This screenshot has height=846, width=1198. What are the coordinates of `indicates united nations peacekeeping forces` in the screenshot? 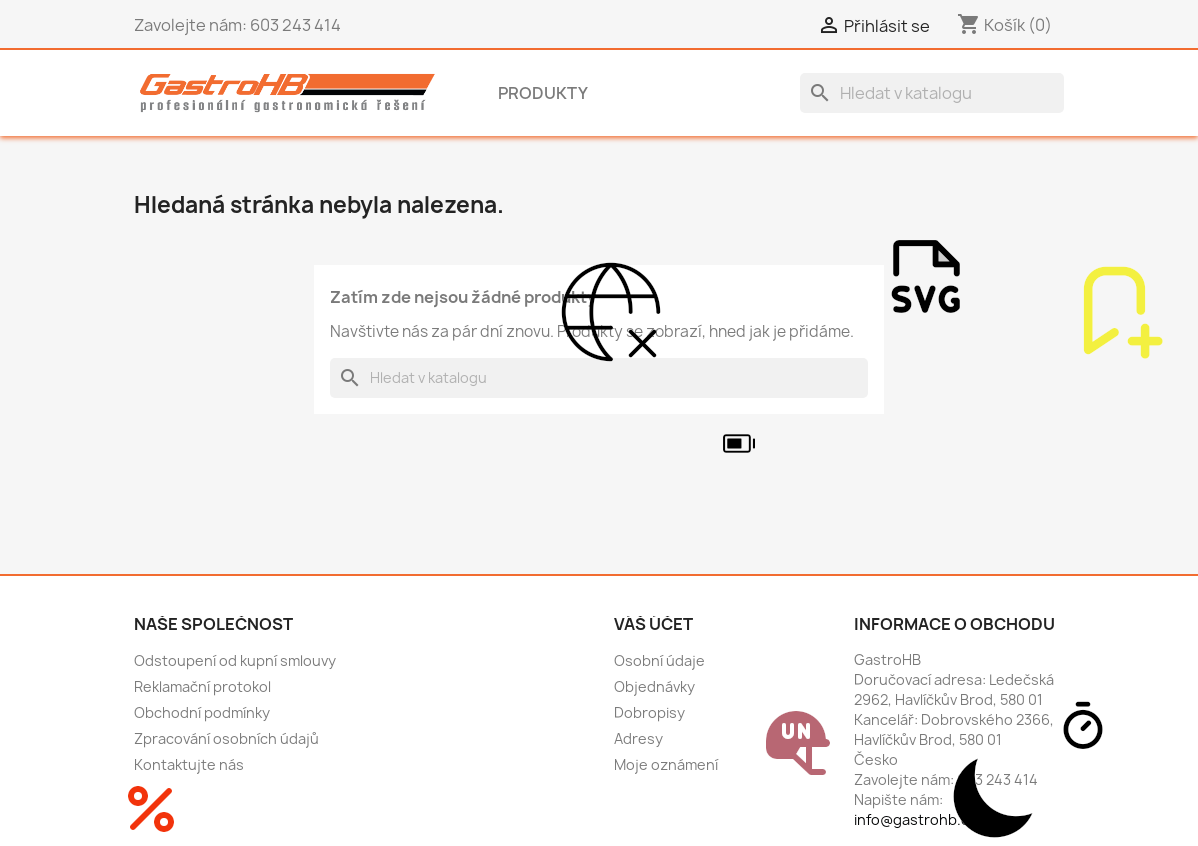 It's located at (798, 743).